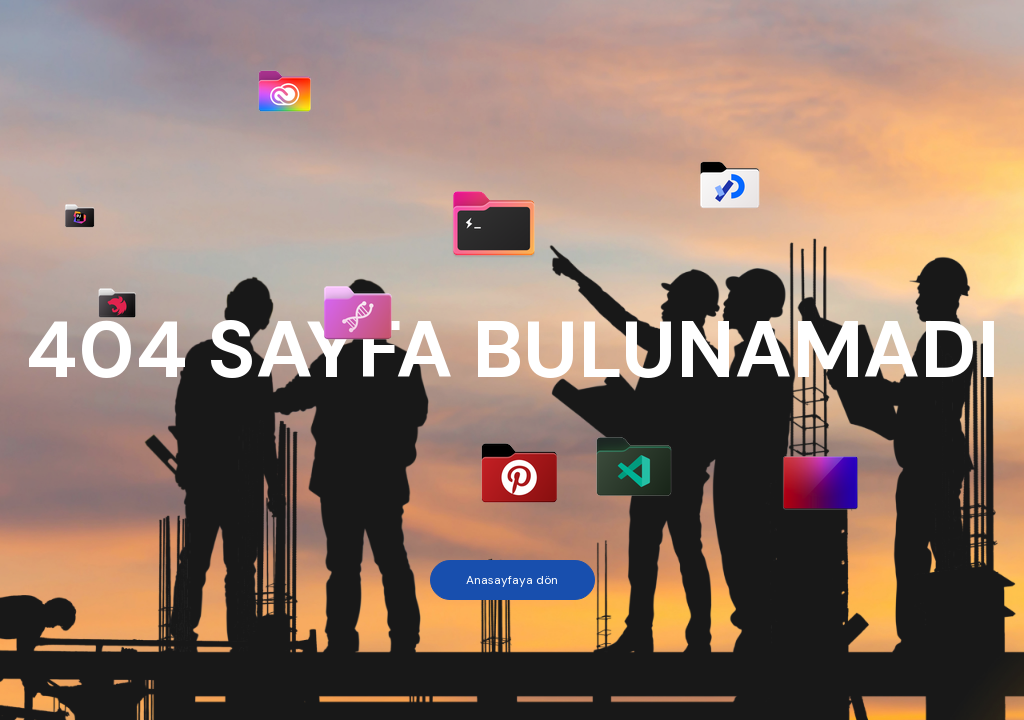 The image size is (1024, 720). What do you see at coordinates (117, 304) in the screenshot?
I see `open NestJS project folder` at bounding box center [117, 304].